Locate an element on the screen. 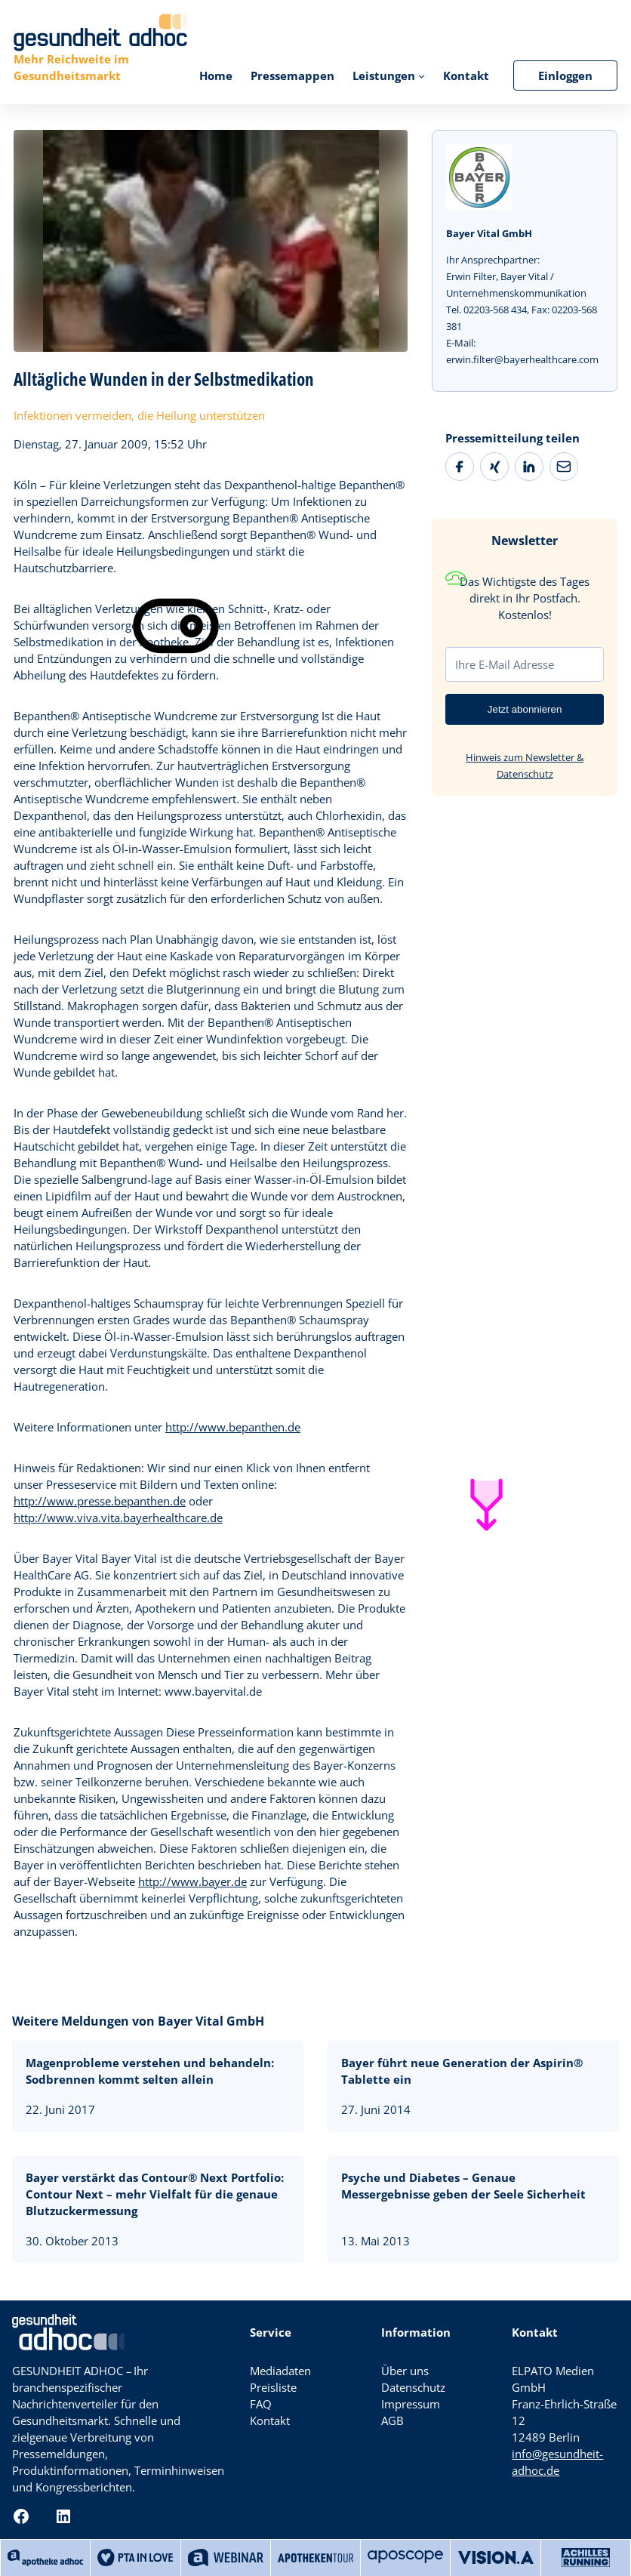 This screenshot has width=631, height=2576. toggle switch in the on position is located at coordinates (176, 626).